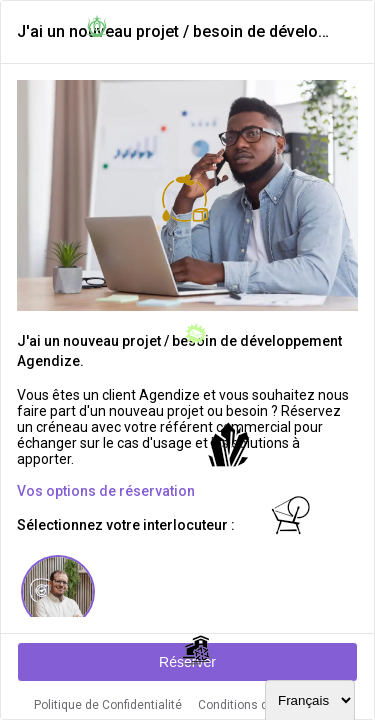 This screenshot has width=375, height=720. I want to click on access water mill building or production facility, so click(197, 650).